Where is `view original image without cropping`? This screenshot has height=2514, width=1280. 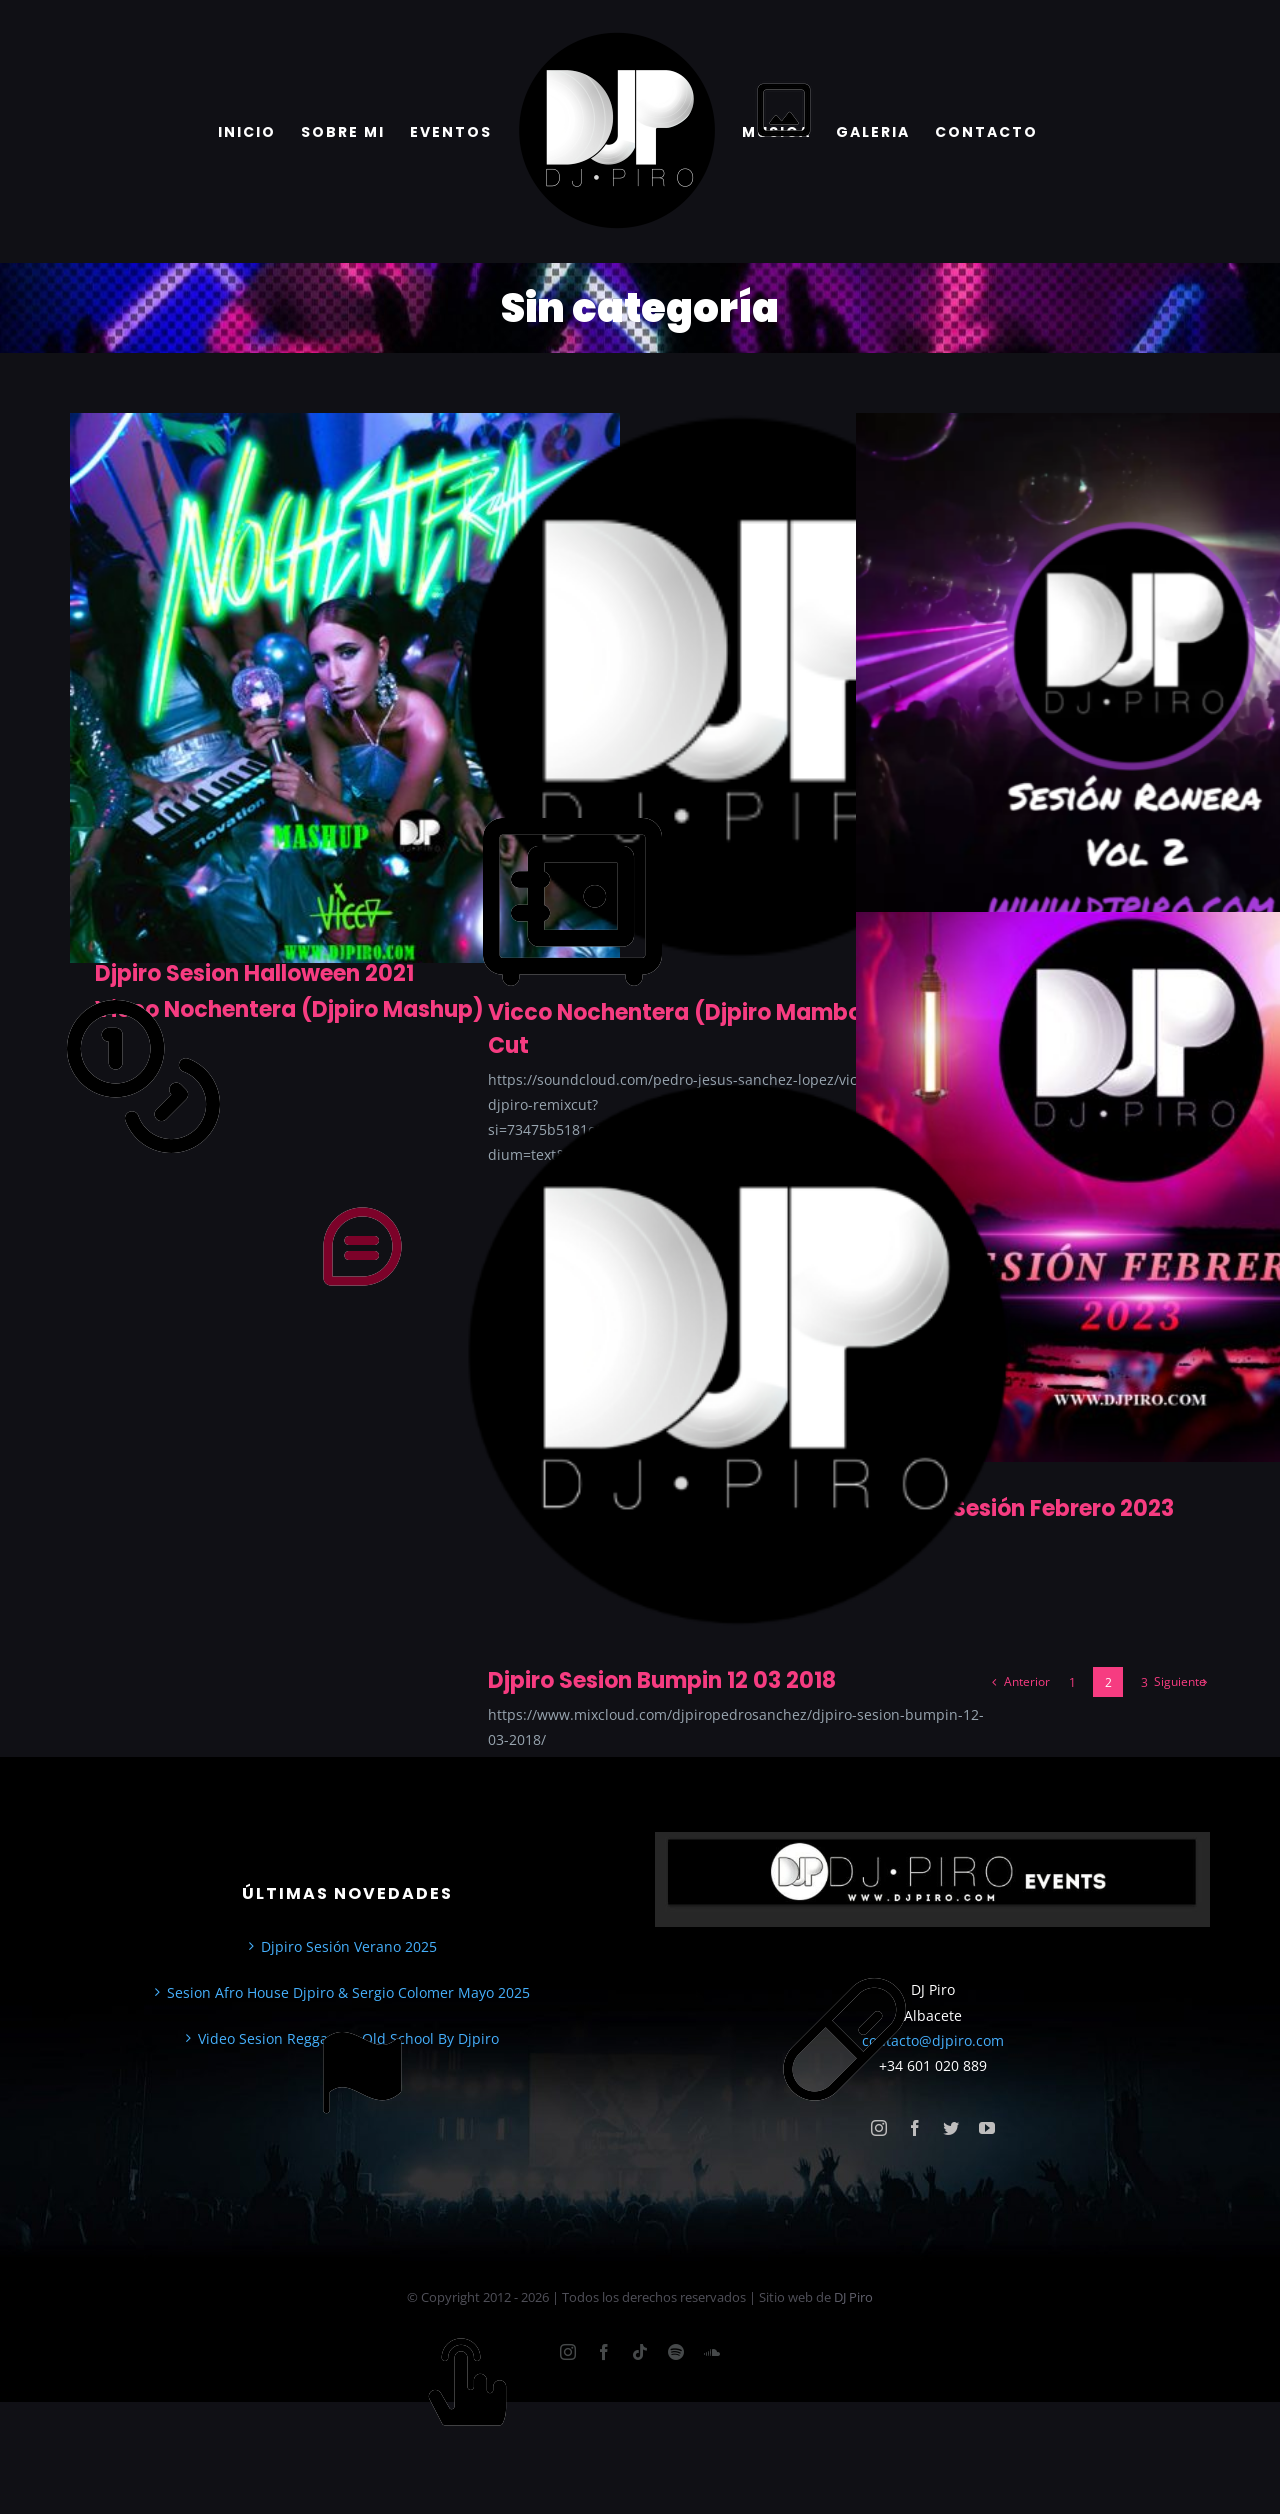 view original image without cropping is located at coordinates (784, 110).